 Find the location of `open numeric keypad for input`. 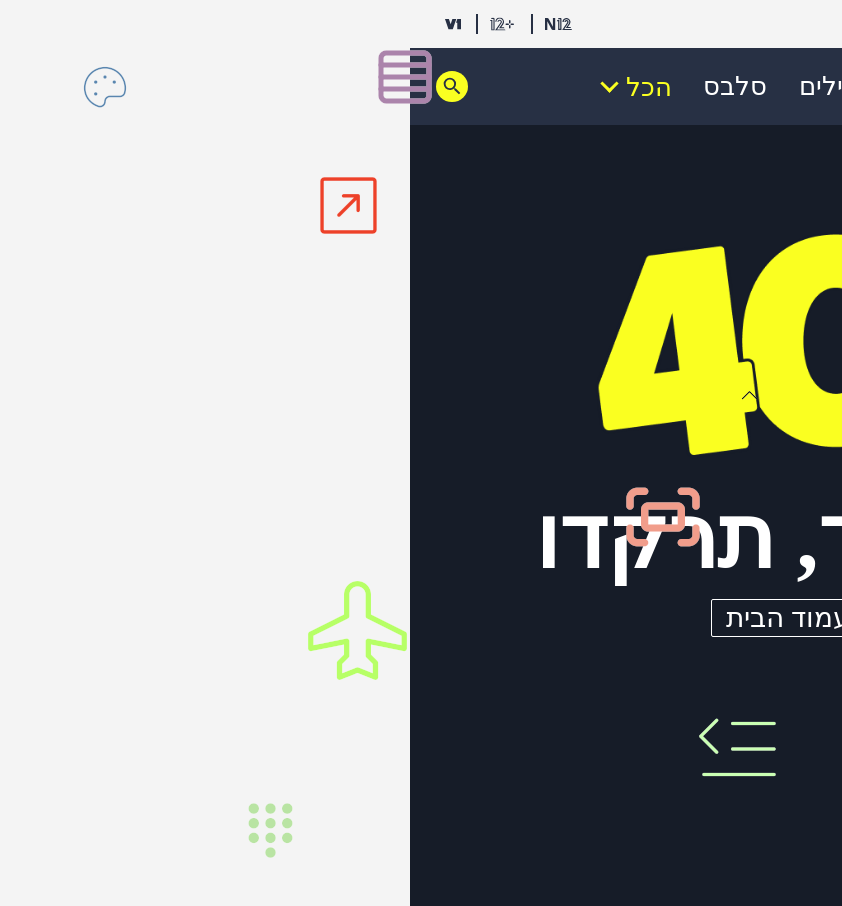

open numeric keypad for input is located at coordinates (270, 829).